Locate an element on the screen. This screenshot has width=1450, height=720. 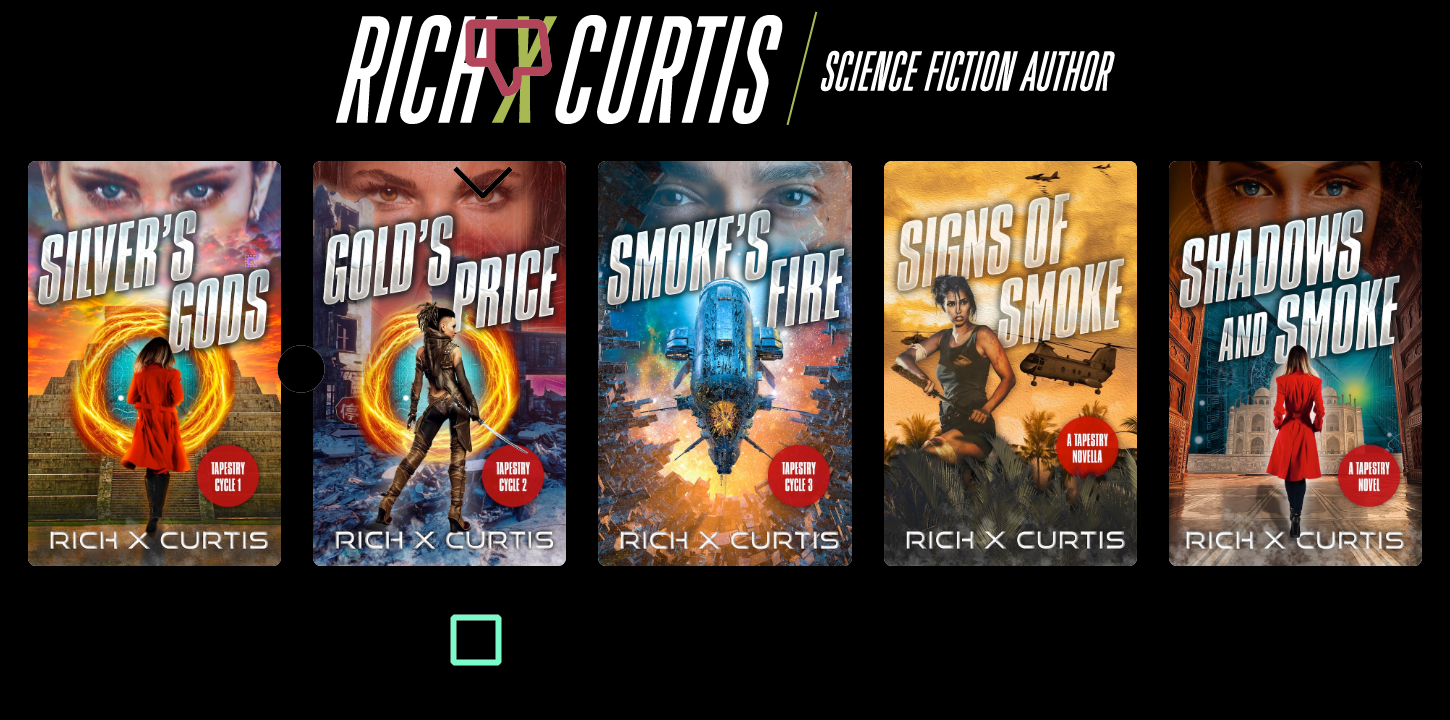
dislike or downvote content is located at coordinates (508, 53).